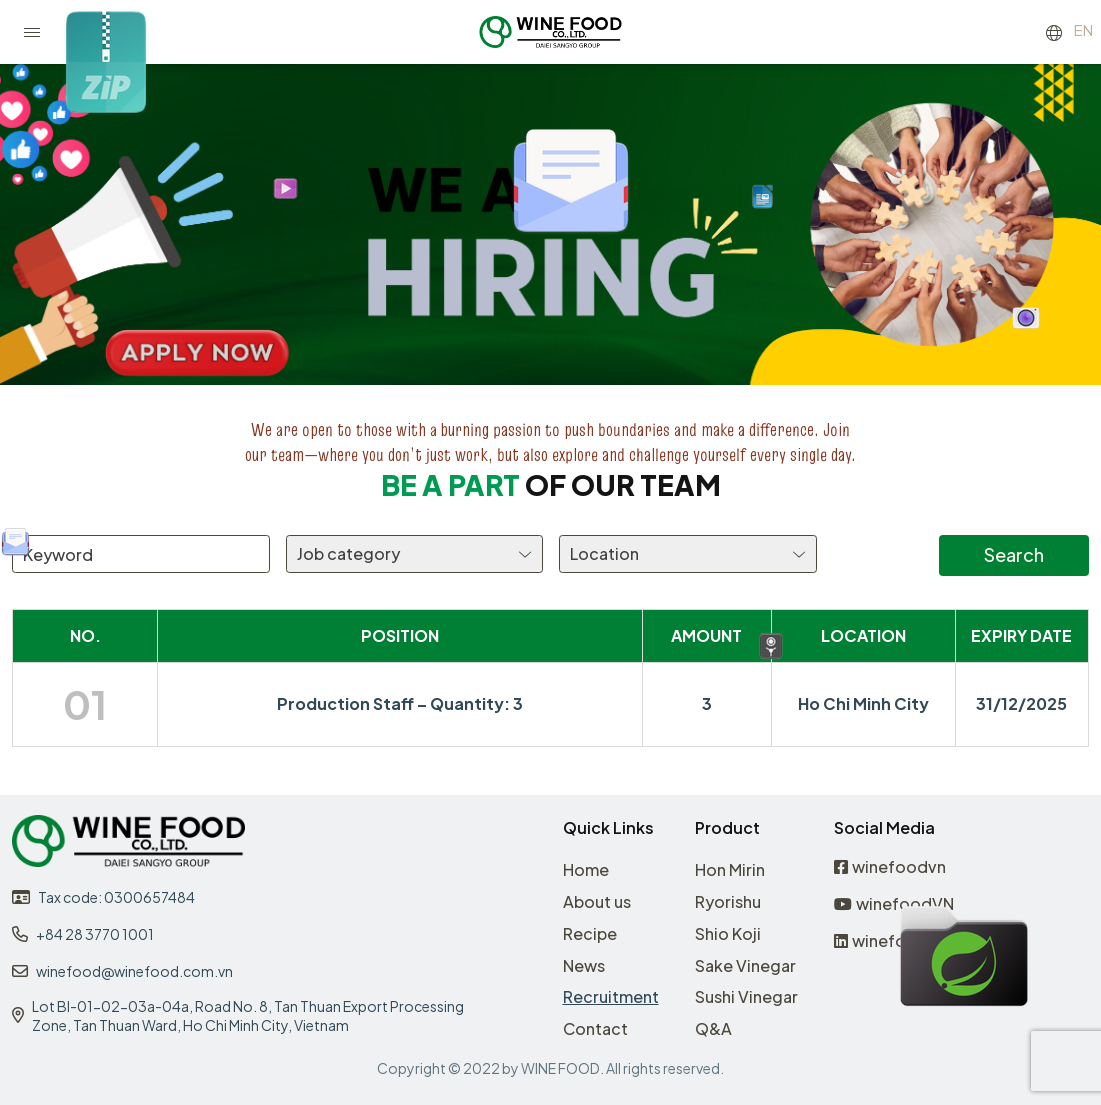 The height and width of the screenshot is (1105, 1101). Describe the element at coordinates (771, 646) in the screenshot. I see `archive selected email messages` at that location.